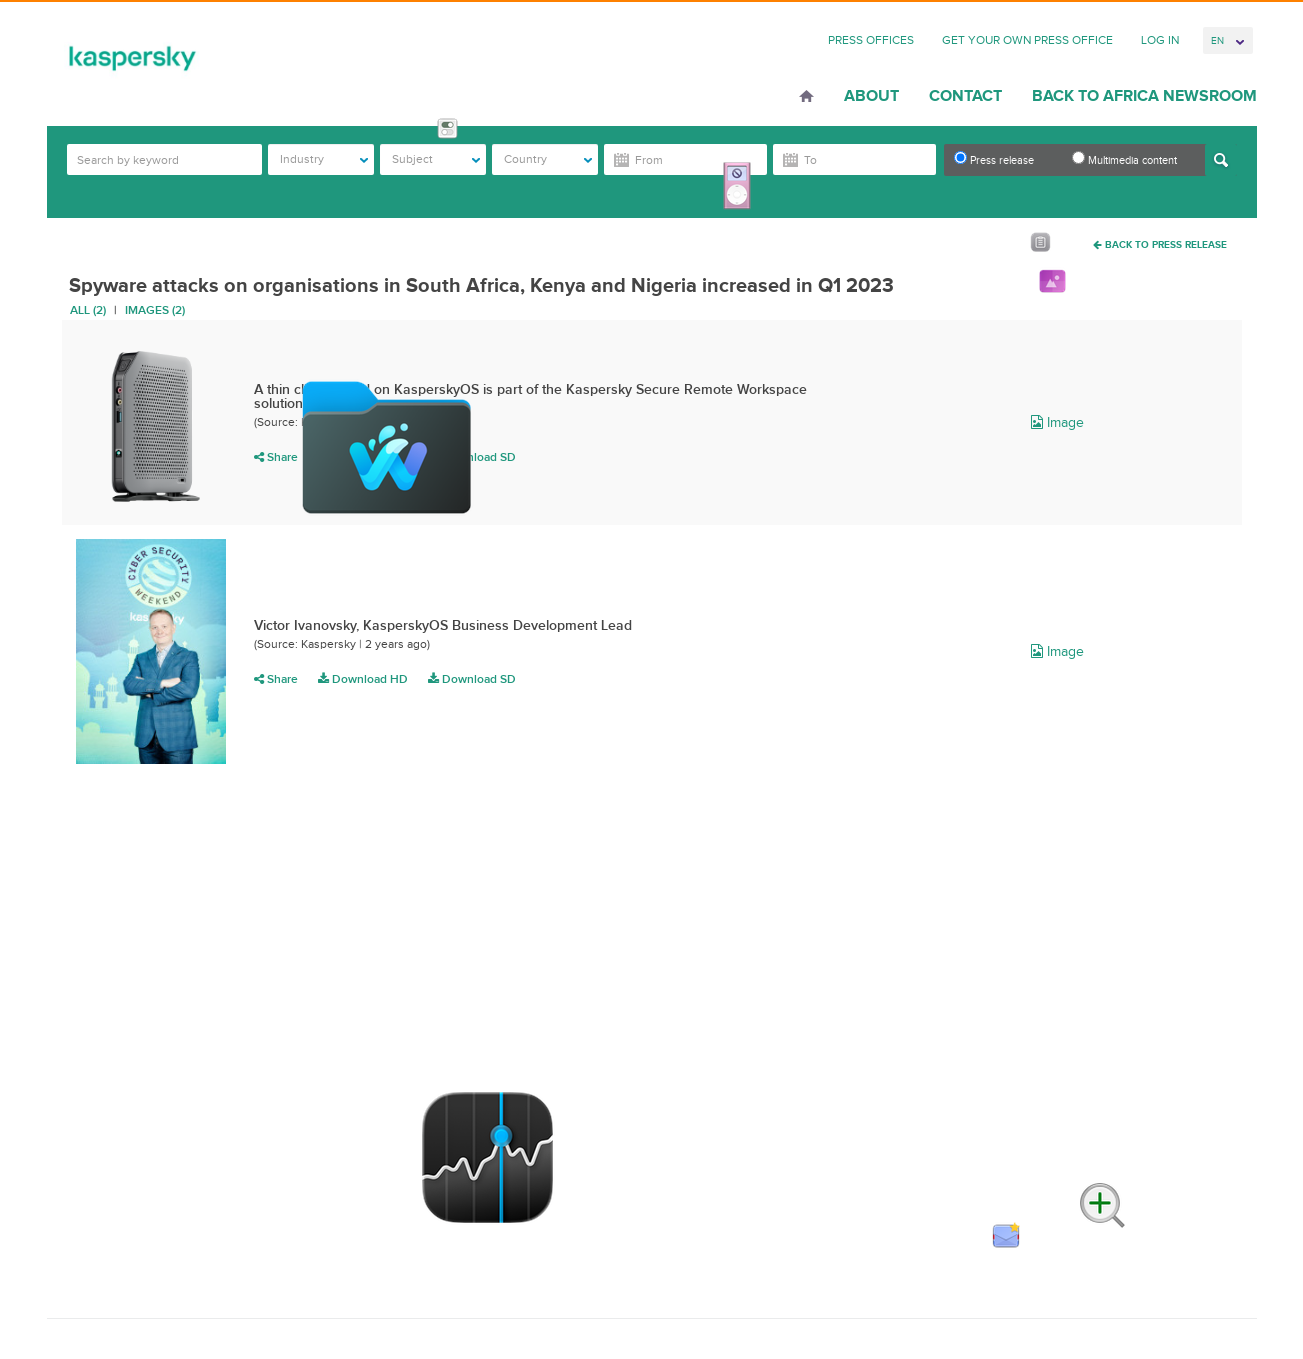  What do you see at coordinates (1102, 1205) in the screenshot?
I see `zoom in on file or document` at bounding box center [1102, 1205].